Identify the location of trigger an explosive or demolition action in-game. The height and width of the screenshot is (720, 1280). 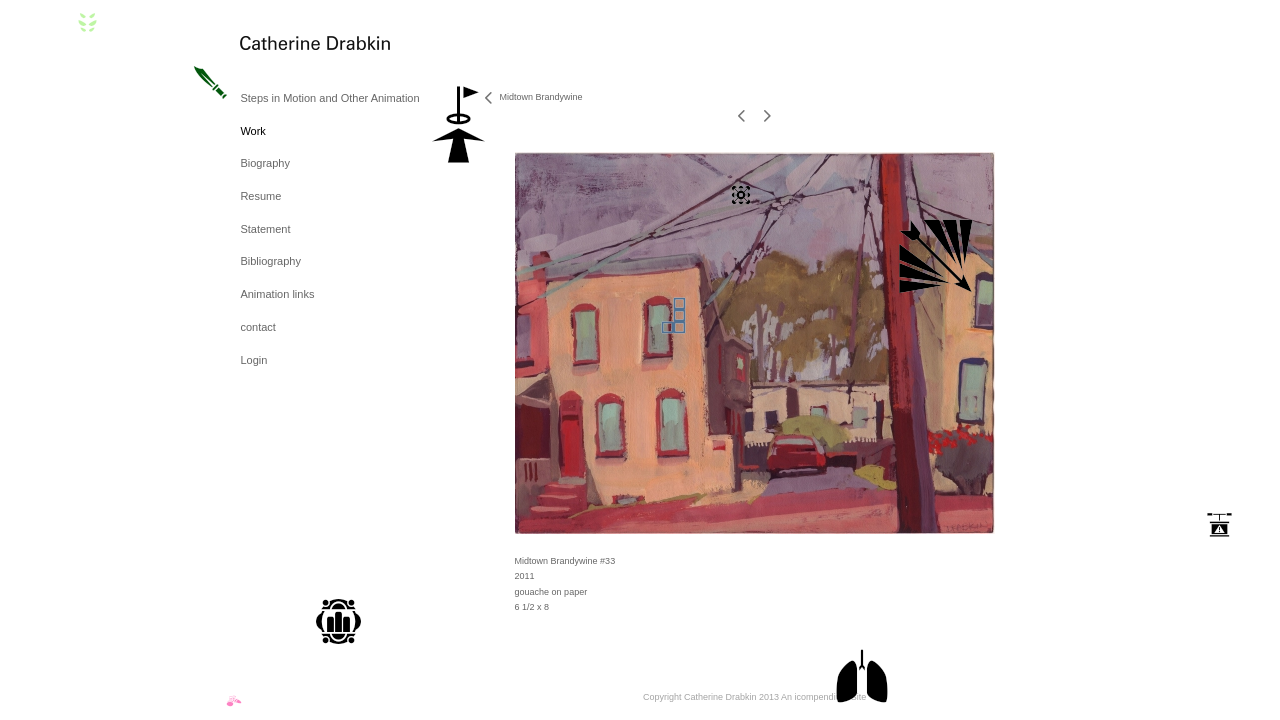
(1219, 524).